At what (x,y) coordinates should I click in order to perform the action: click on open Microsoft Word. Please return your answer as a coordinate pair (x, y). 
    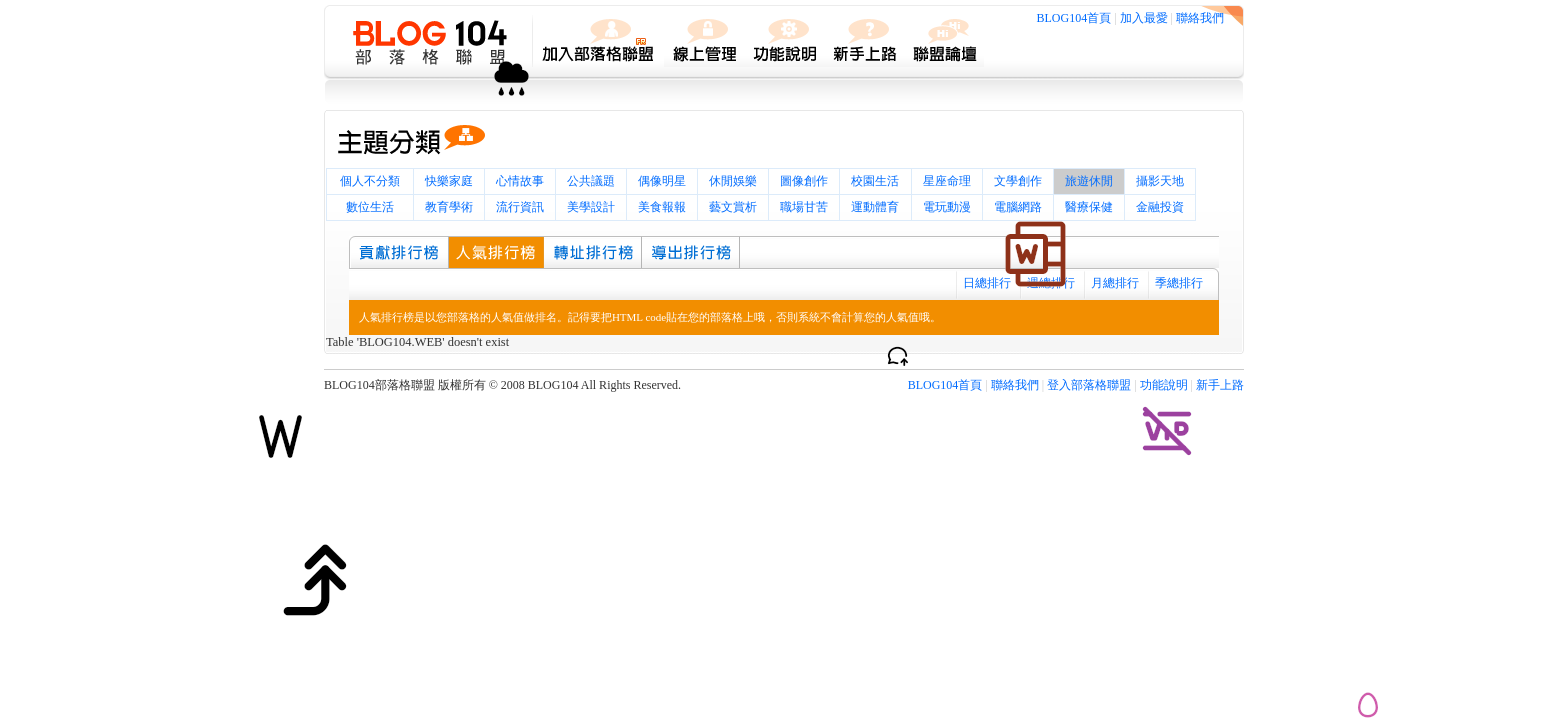
    Looking at the image, I should click on (1038, 254).